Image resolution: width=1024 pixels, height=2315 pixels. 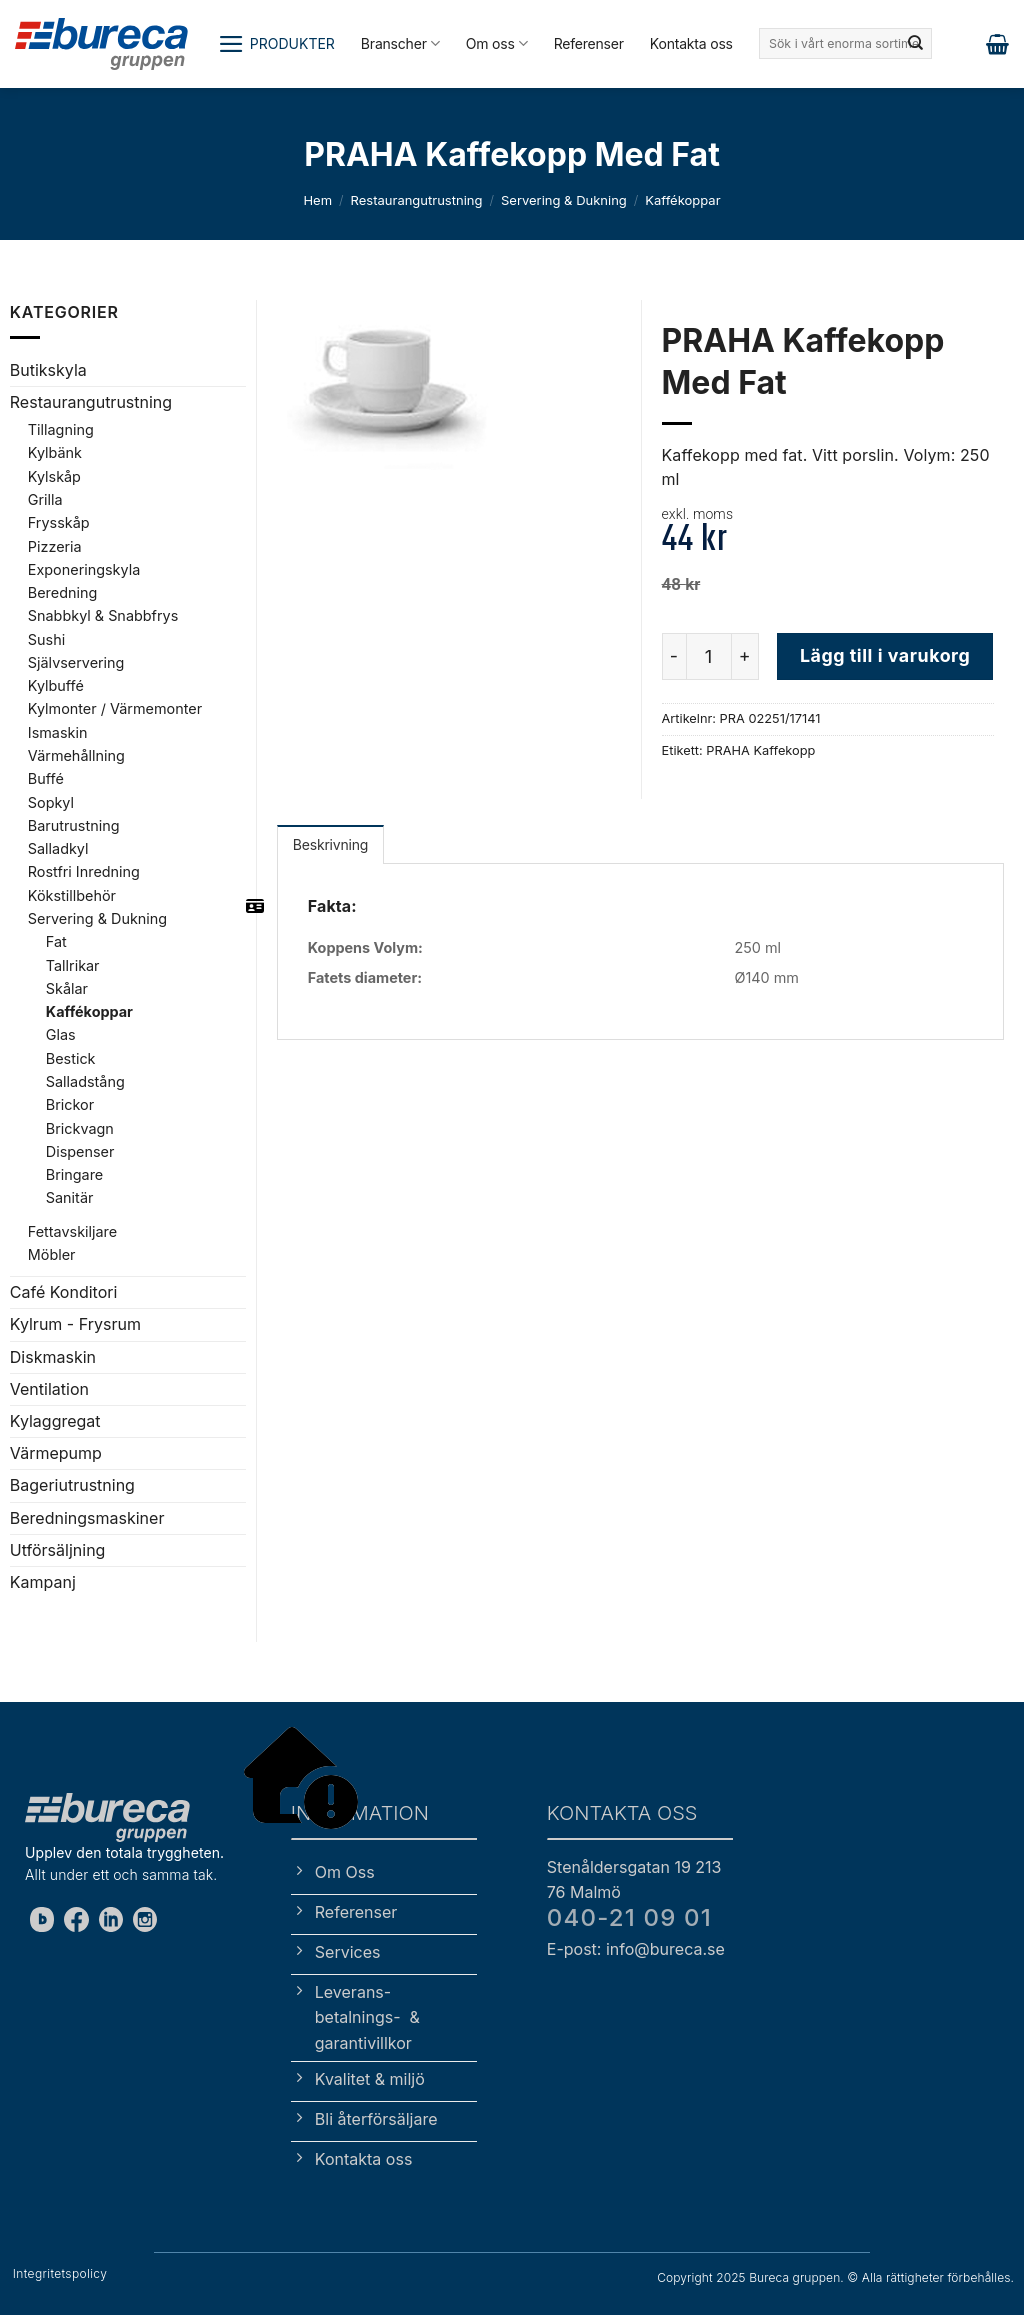 What do you see at coordinates (255, 906) in the screenshot?
I see `view your profile or identity information` at bounding box center [255, 906].